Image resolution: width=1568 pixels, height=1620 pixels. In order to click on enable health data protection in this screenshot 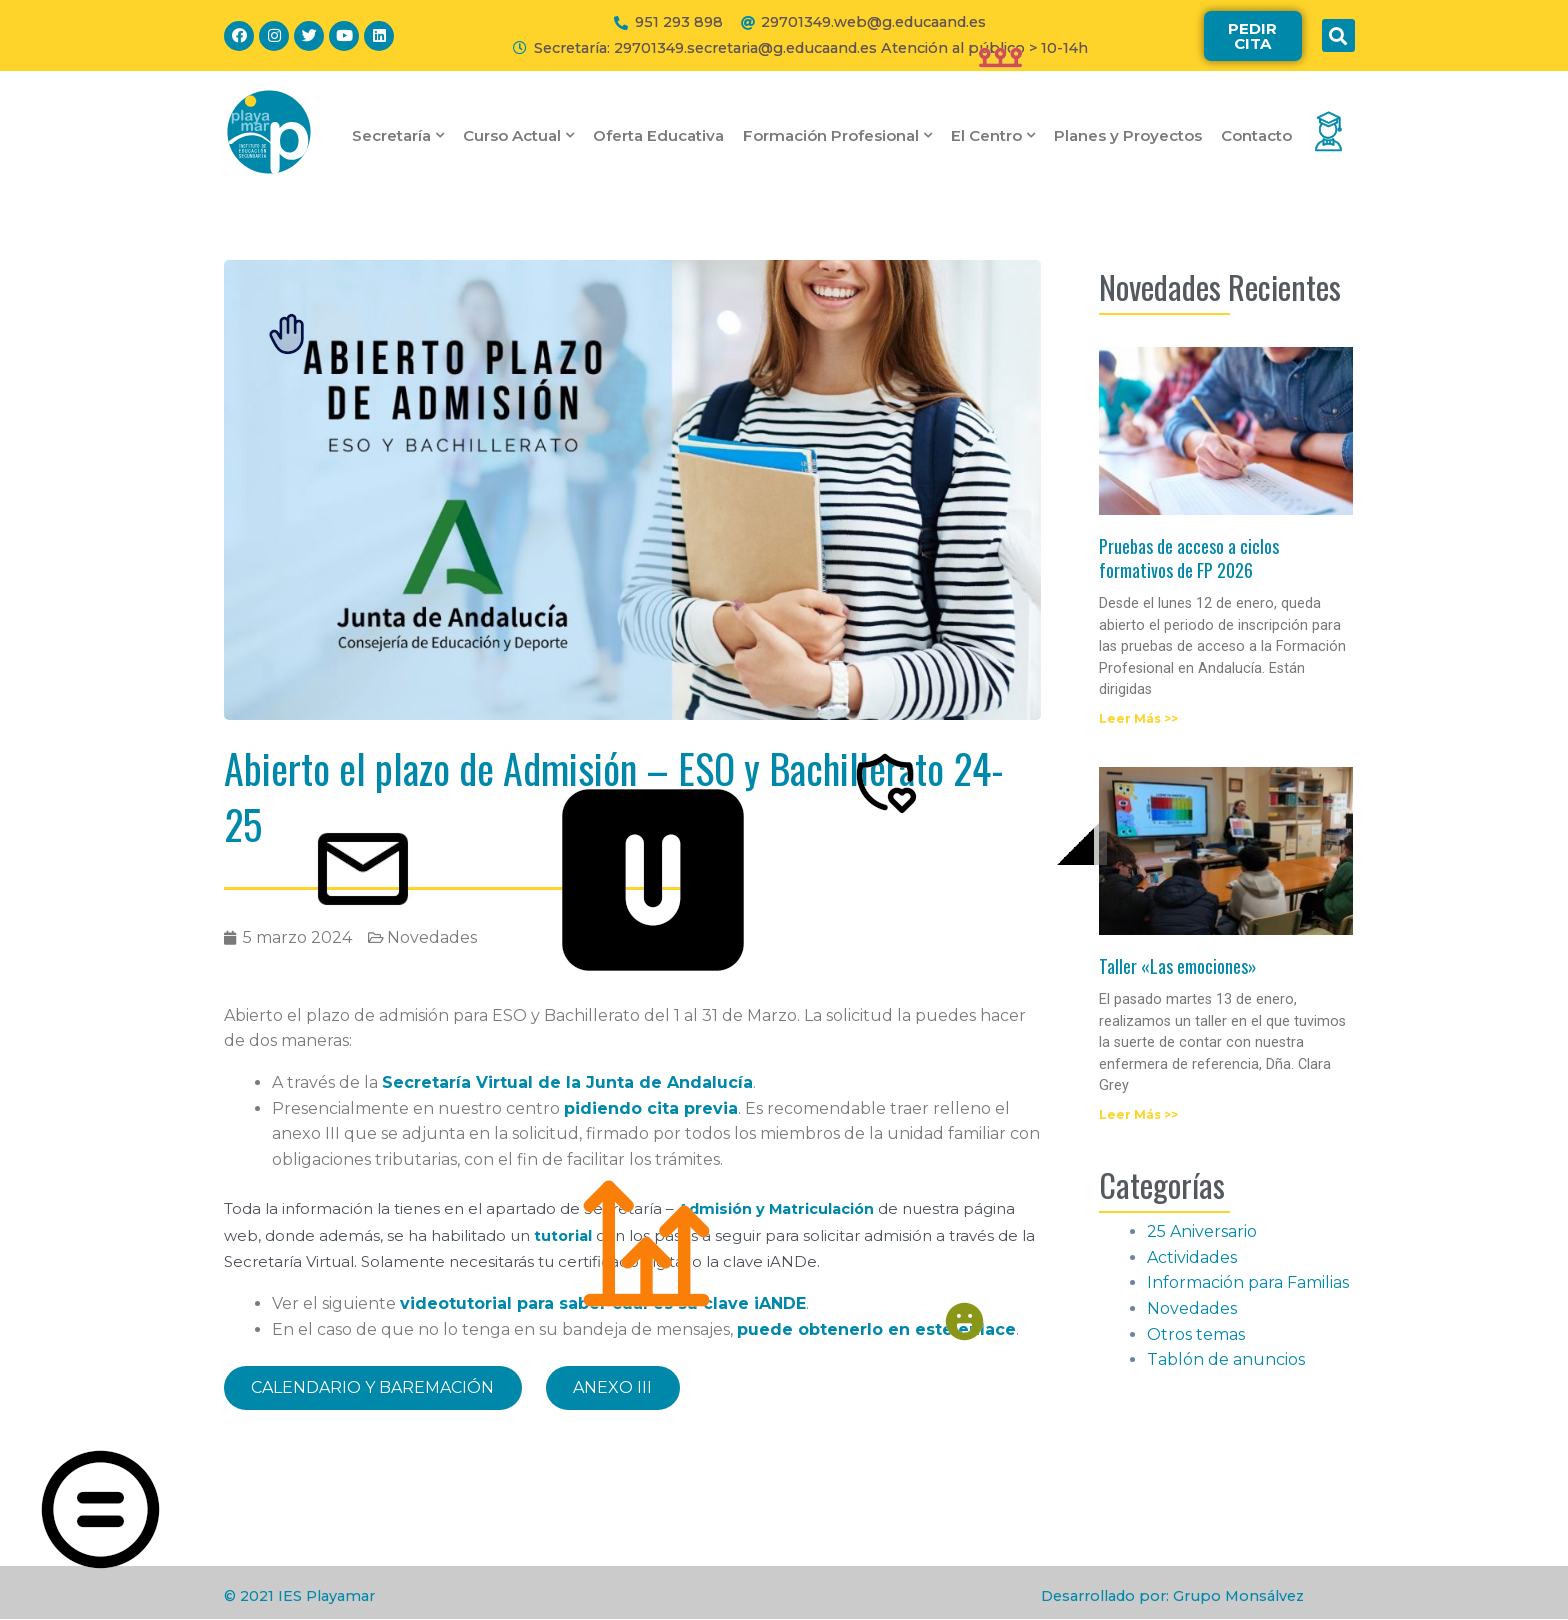, I will do `click(885, 782)`.